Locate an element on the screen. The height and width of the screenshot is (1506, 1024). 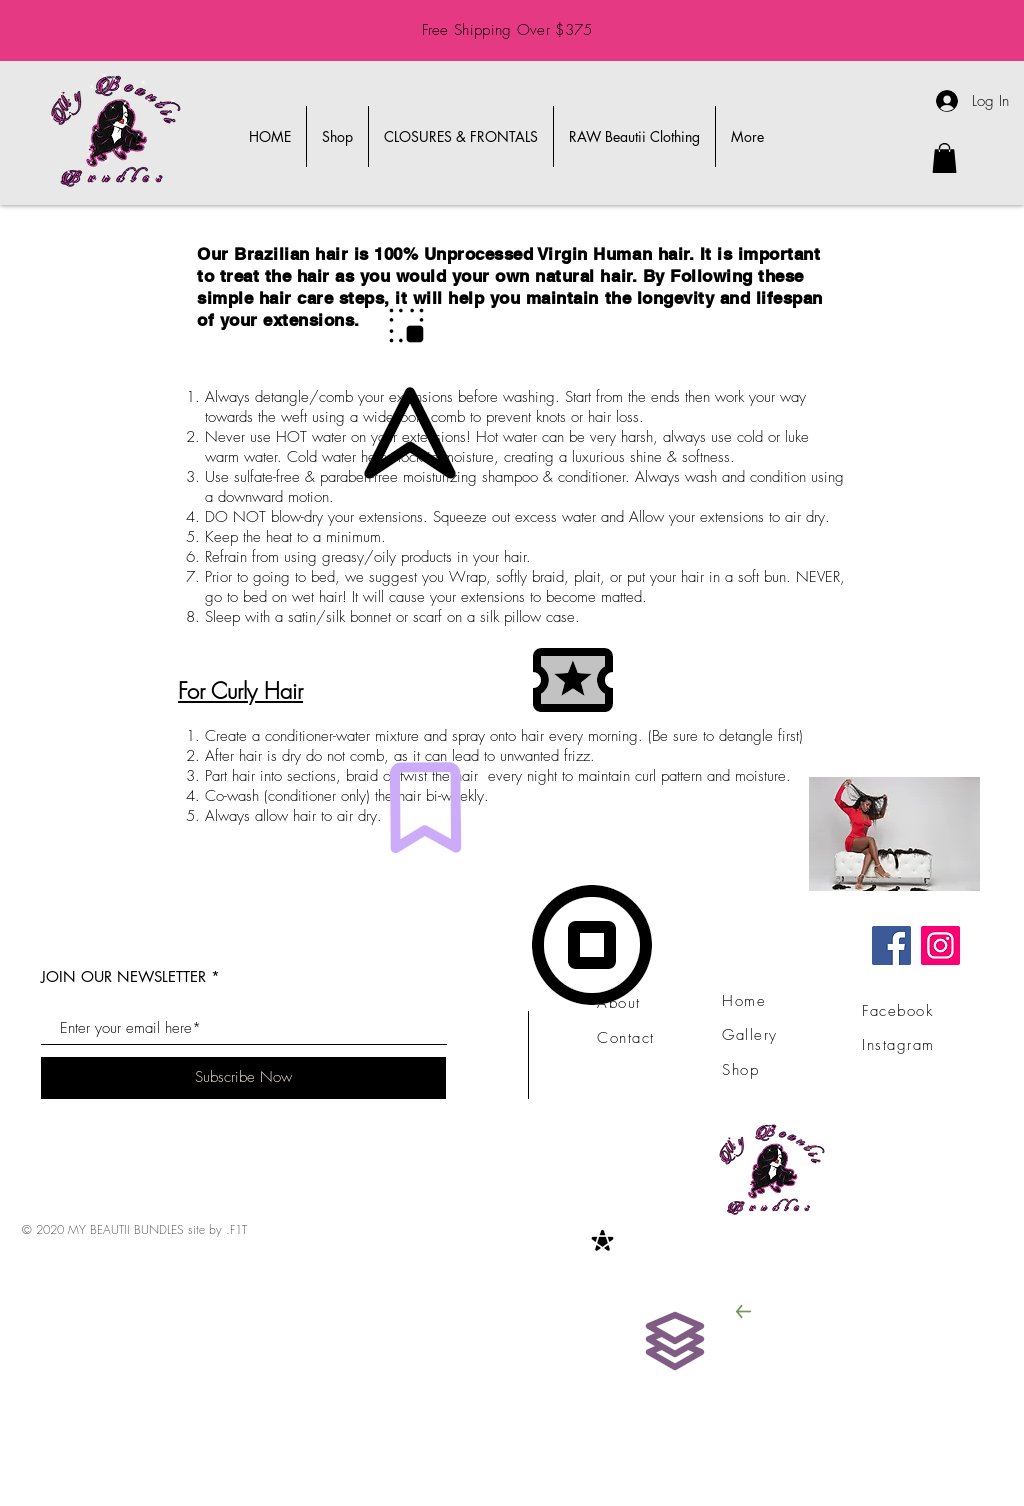
indicates occult or mystical category is located at coordinates (602, 1241).